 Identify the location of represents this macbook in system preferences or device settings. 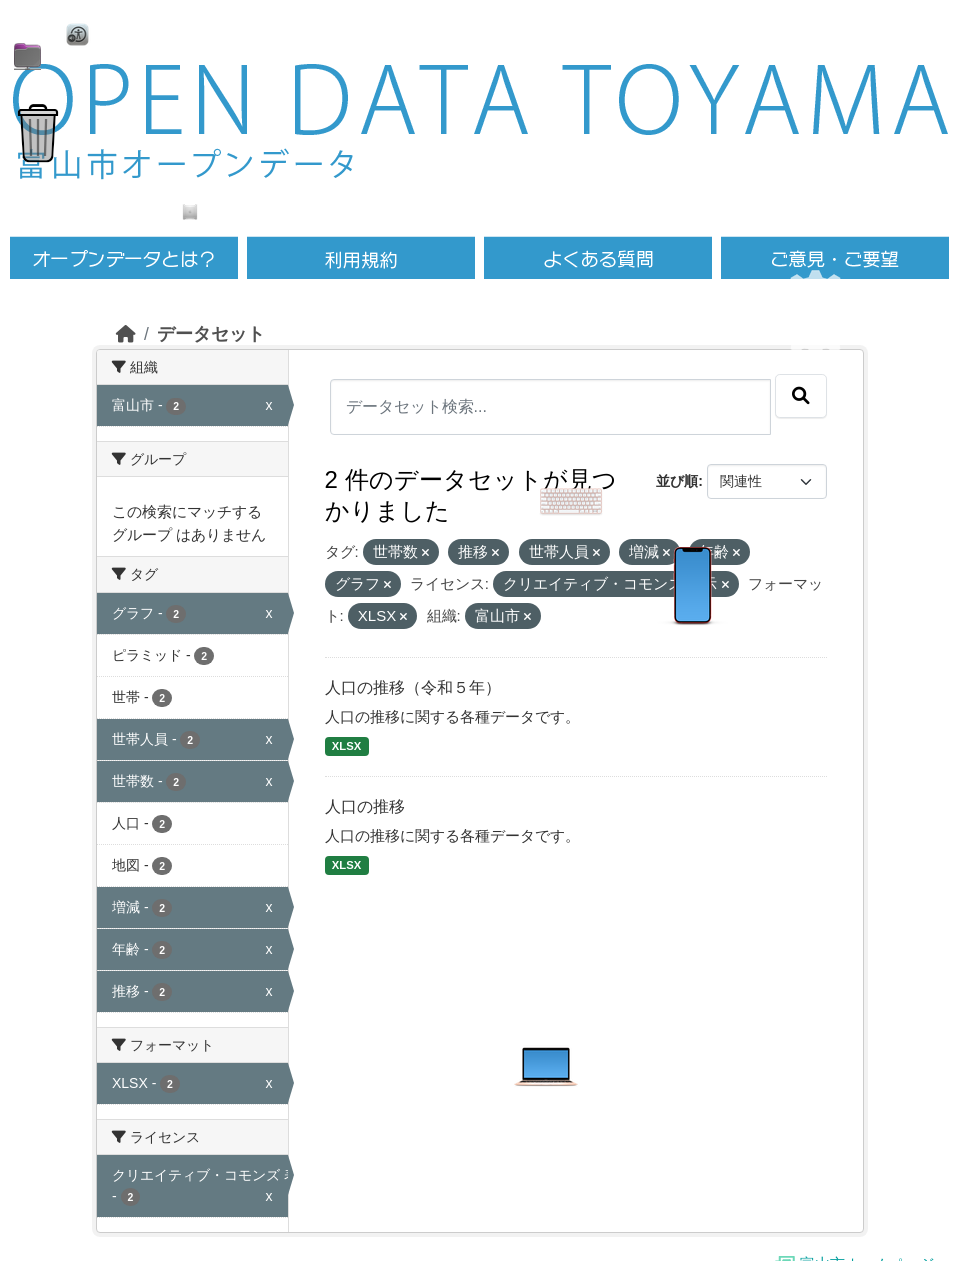
(546, 1061).